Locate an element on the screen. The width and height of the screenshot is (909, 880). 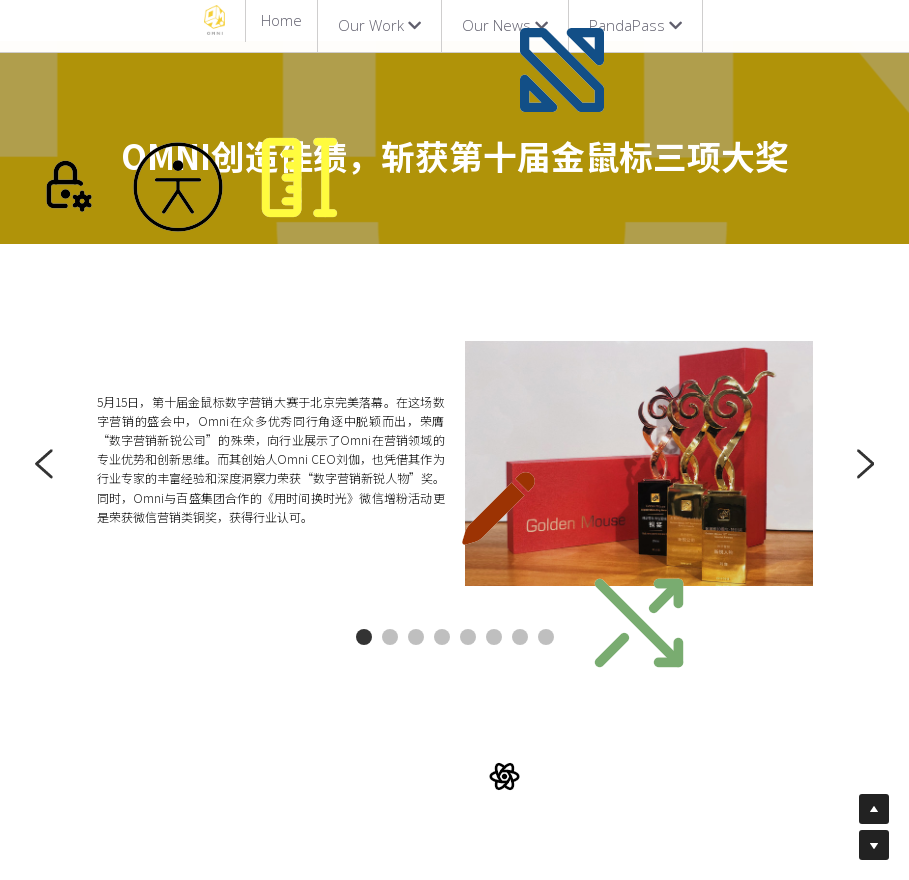
indicates a React.js application or component is located at coordinates (504, 776).